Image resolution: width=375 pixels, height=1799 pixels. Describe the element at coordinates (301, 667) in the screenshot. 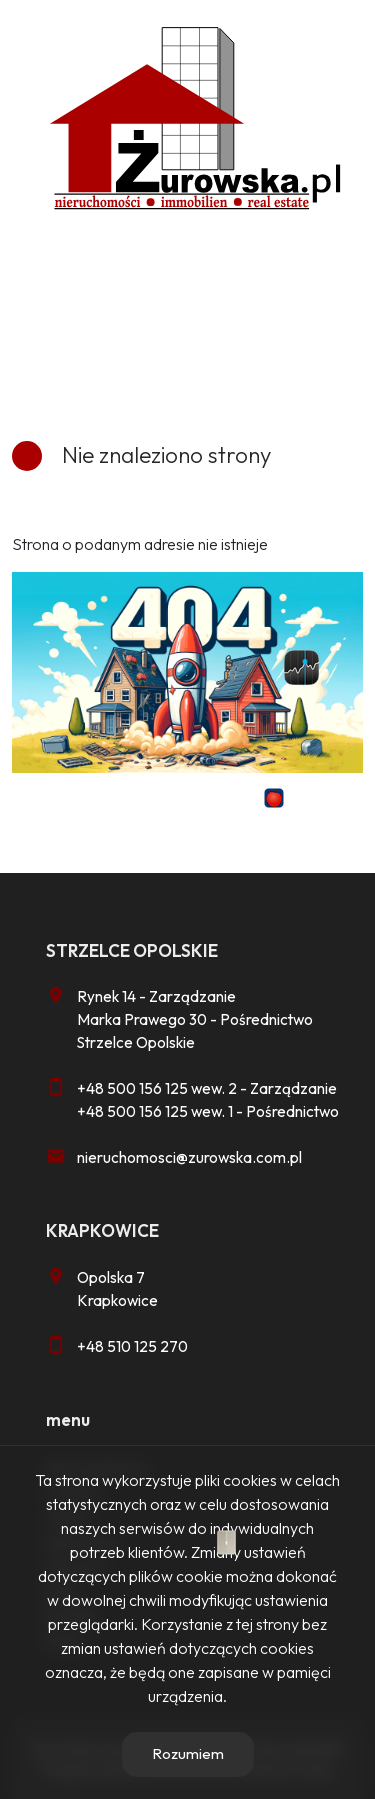

I see `open the stocks app` at that location.